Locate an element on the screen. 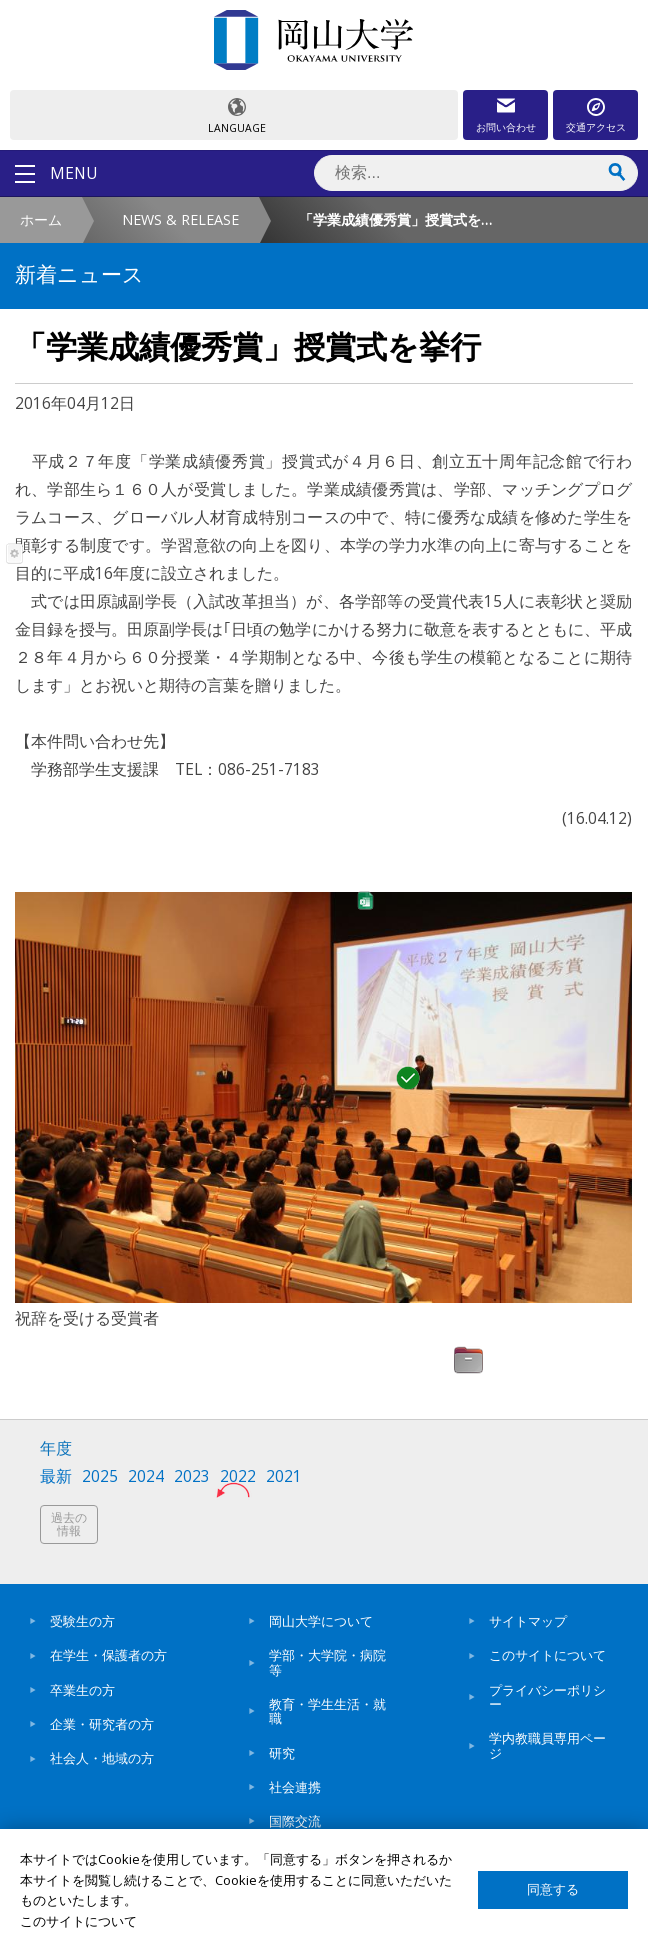 The width and height of the screenshot is (648, 1952). undo the last action is located at coordinates (233, 1490).